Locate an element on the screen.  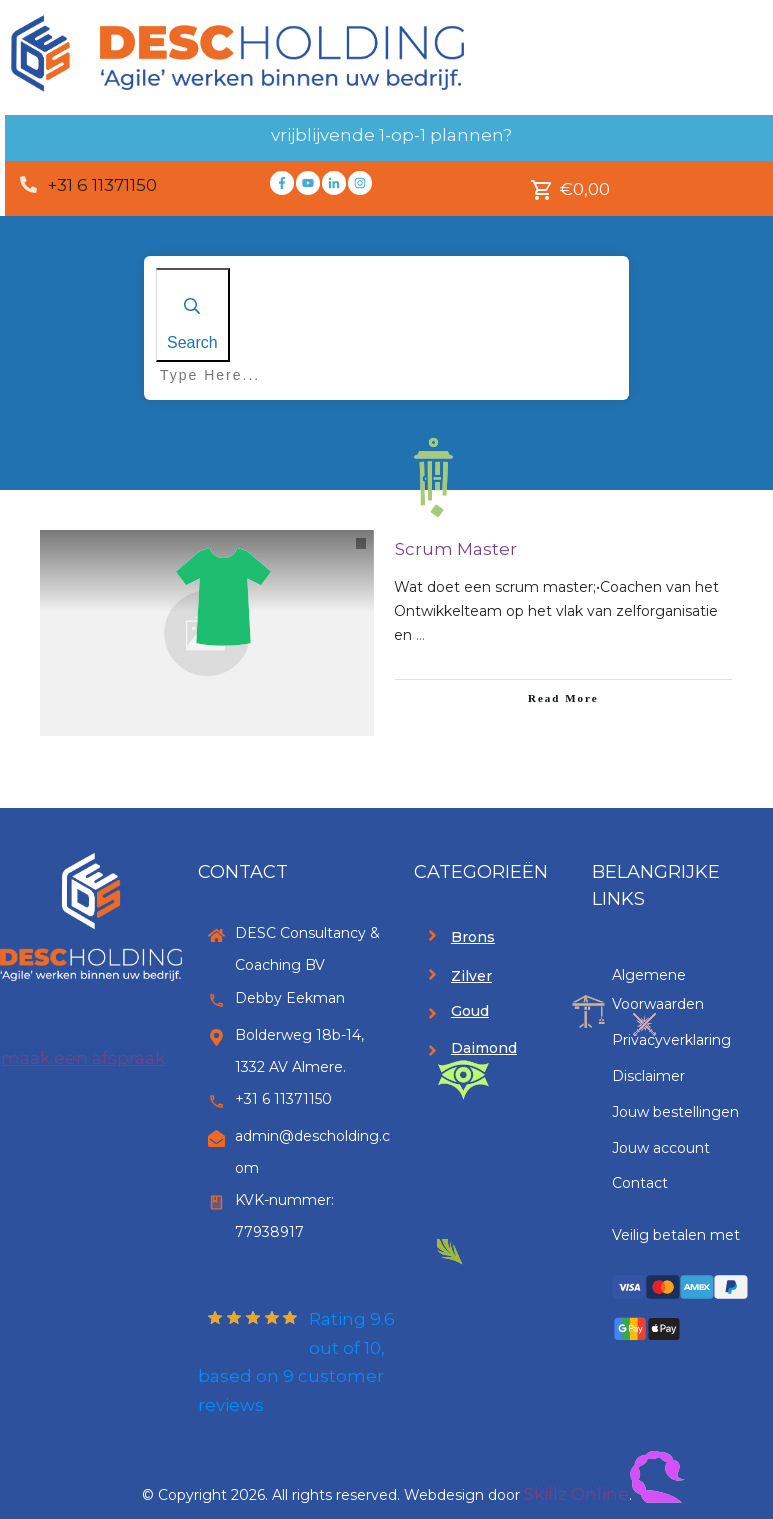
browse clothing or apparel items is located at coordinates (223, 595).